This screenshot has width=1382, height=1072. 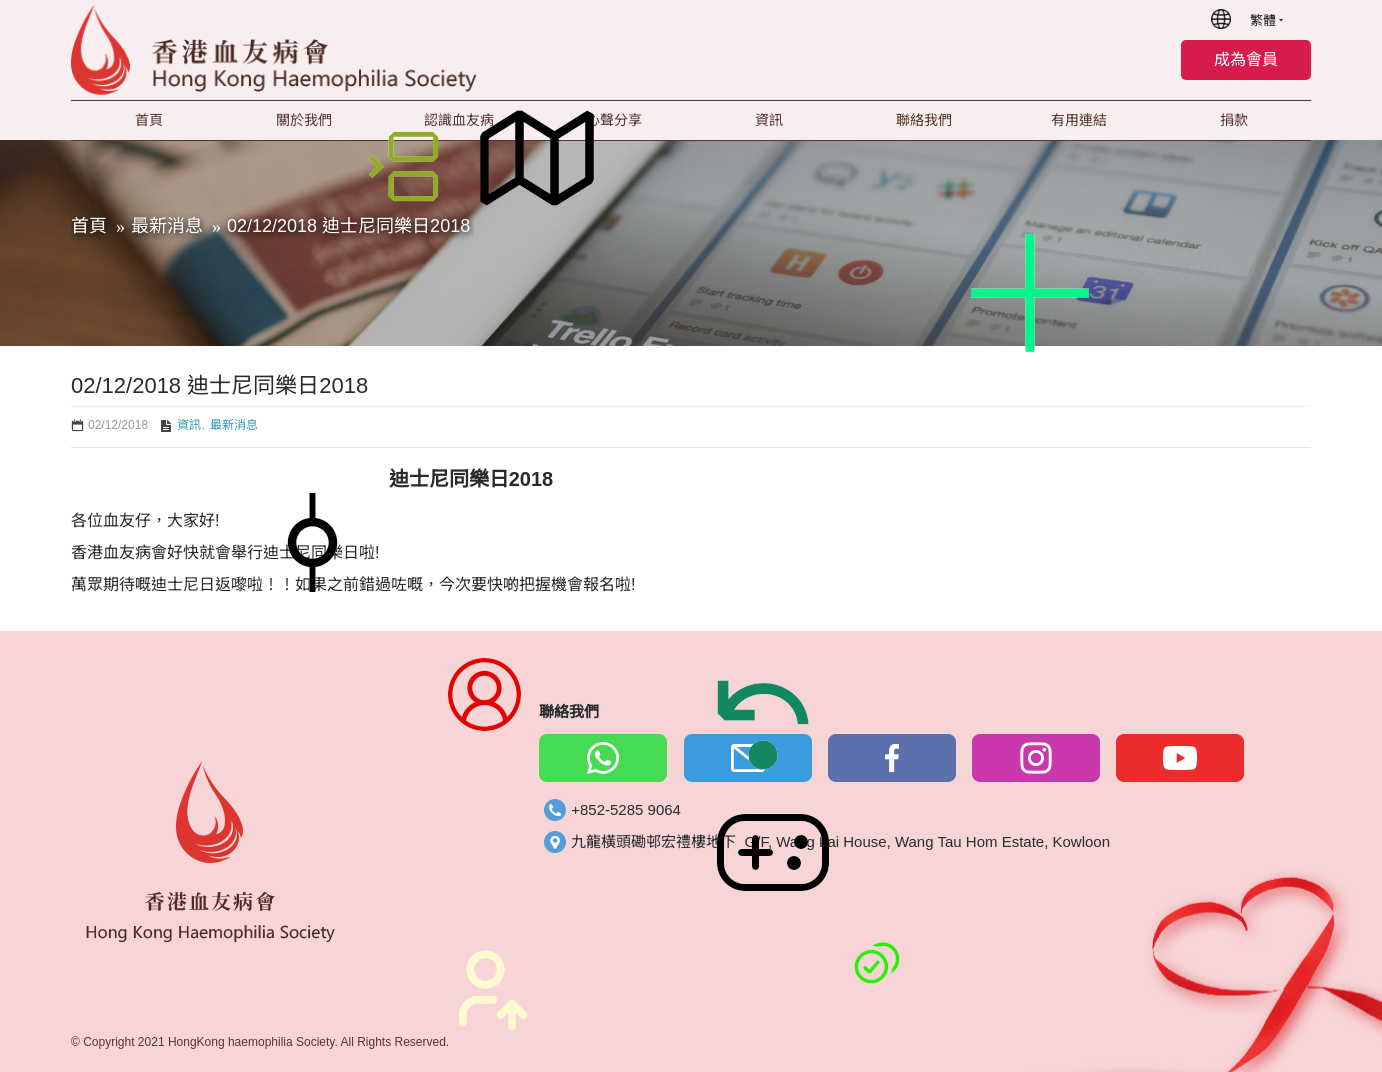 I want to click on promote user or elevate permissions, so click(x=485, y=988).